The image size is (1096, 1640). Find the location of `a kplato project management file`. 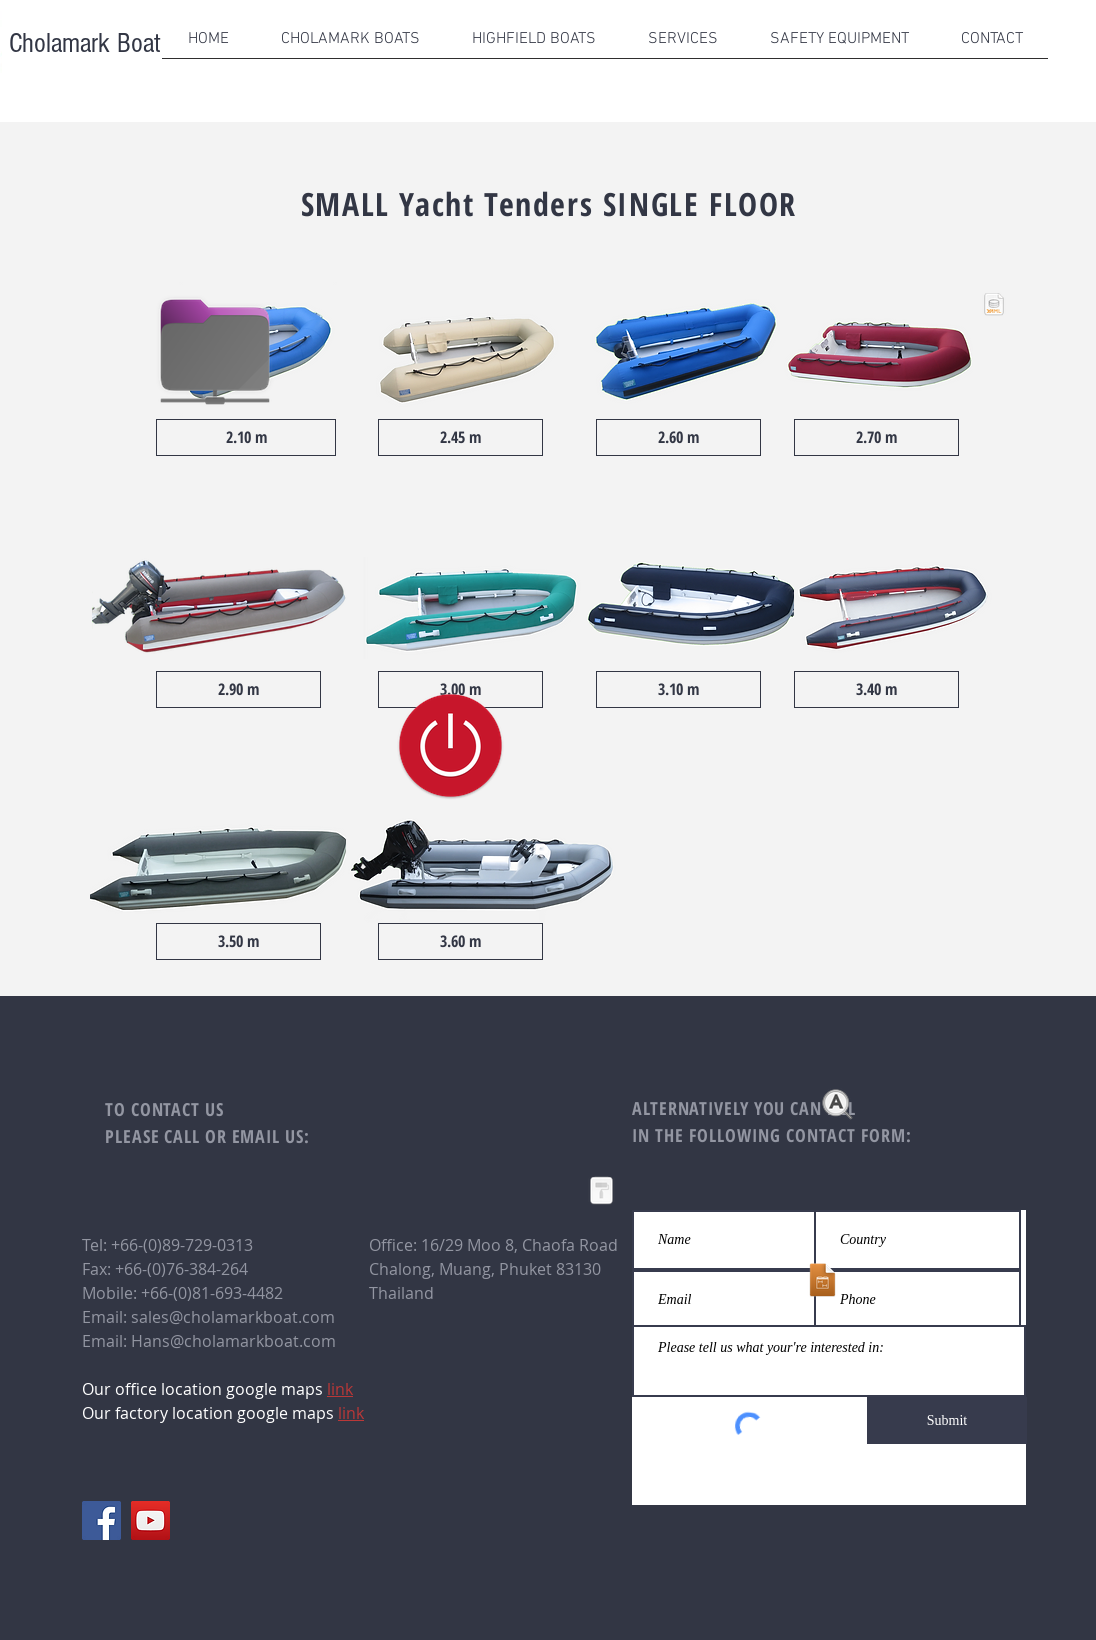

a kplato project management file is located at coordinates (822, 1280).